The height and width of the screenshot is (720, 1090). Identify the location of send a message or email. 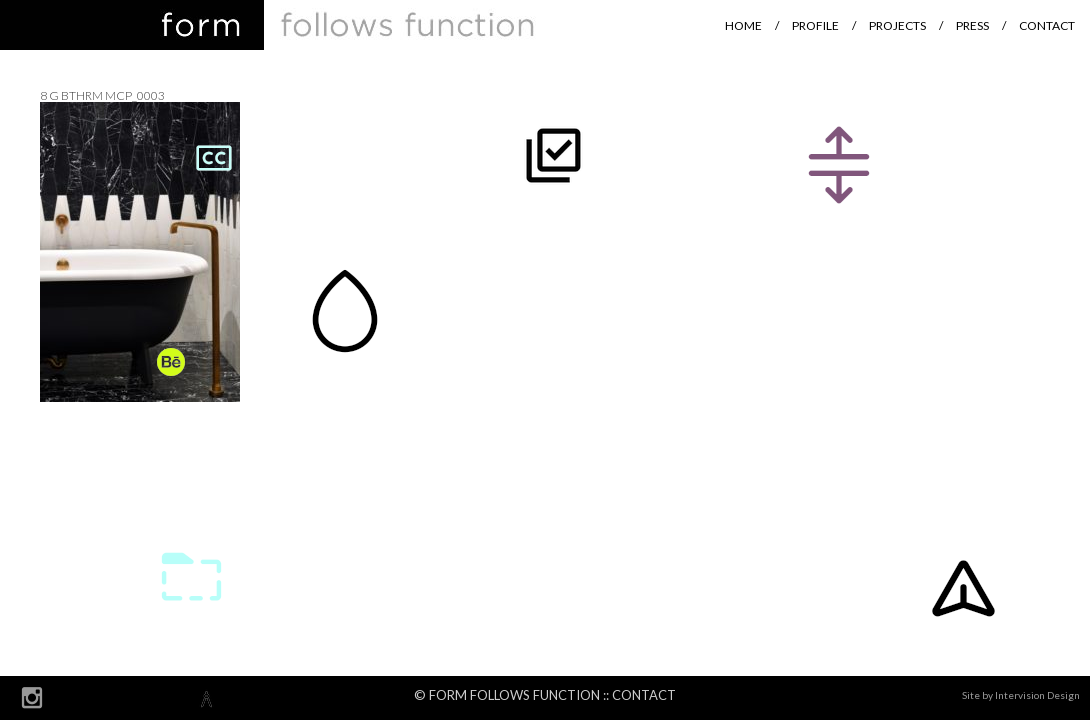
(963, 589).